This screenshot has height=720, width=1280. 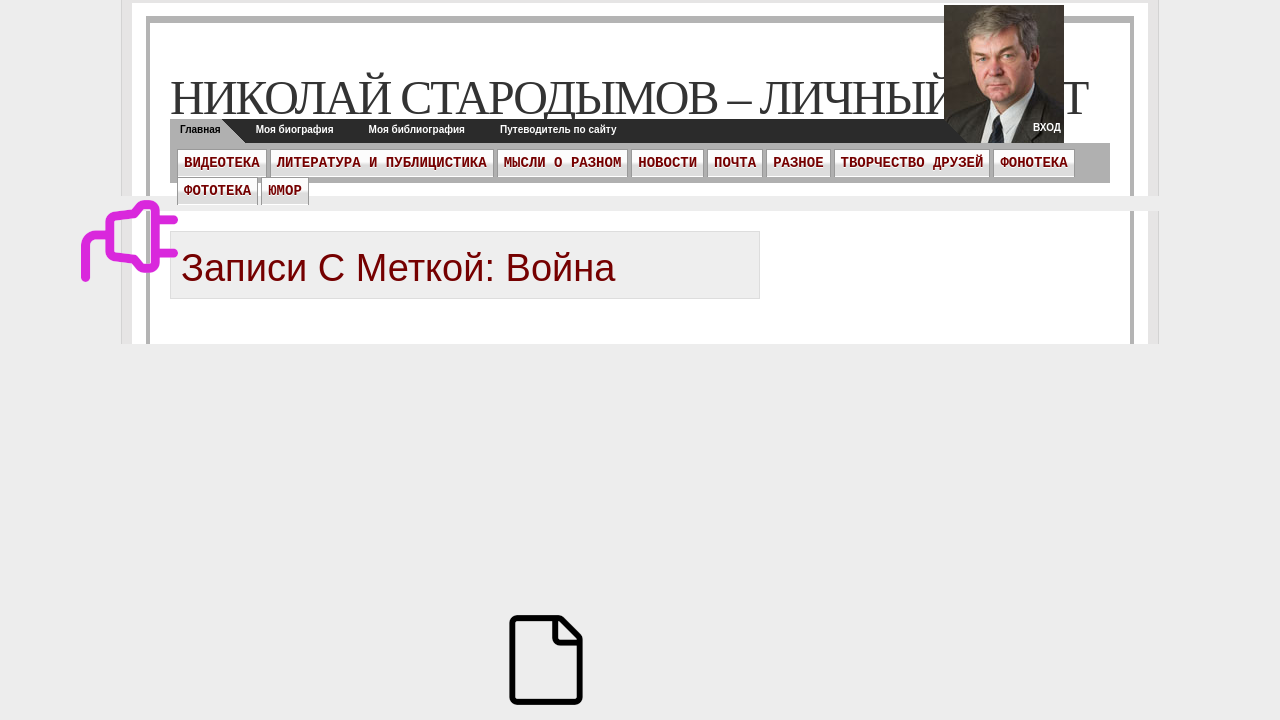 What do you see at coordinates (546, 660) in the screenshot?
I see `view or open a file` at bounding box center [546, 660].